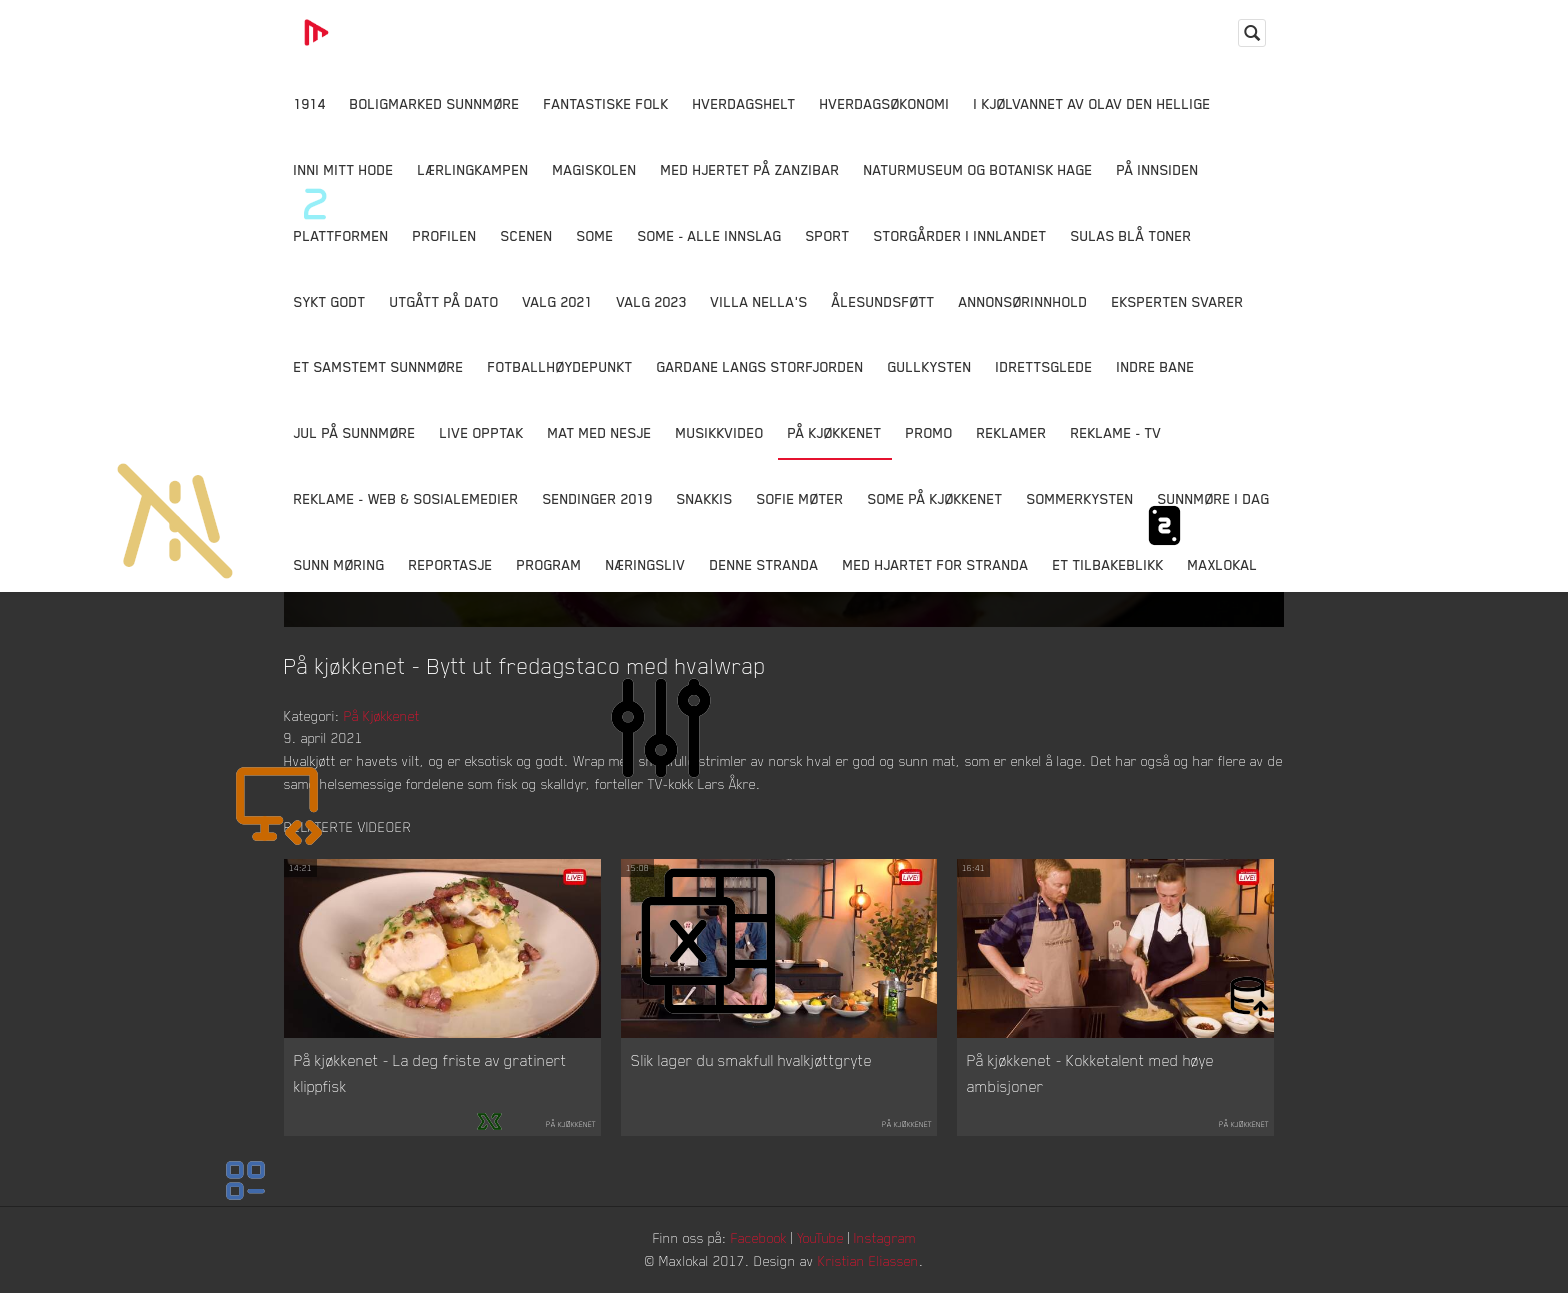 The width and height of the screenshot is (1568, 1293). I want to click on import data into database, so click(1247, 995).